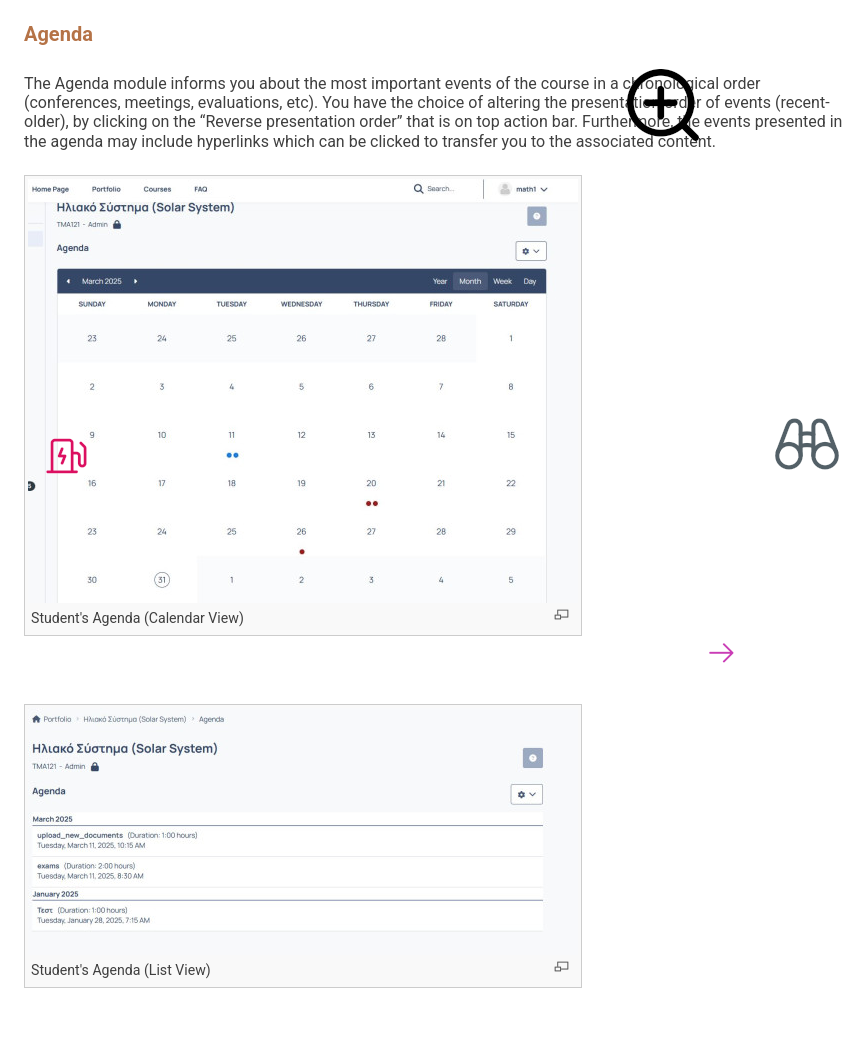  I want to click on search or explore content, so click(807, 444).